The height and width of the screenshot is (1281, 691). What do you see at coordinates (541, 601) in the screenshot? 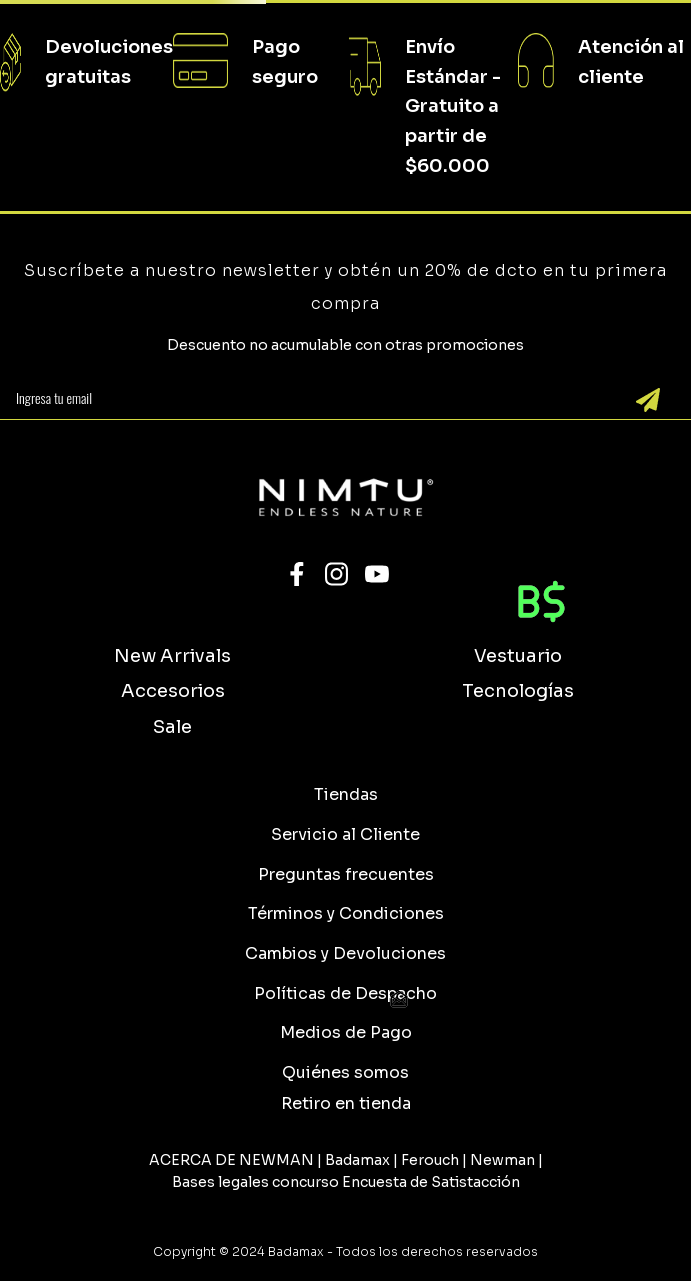
I see `display price in Brunei dollars` at bounding box center [541, 601].